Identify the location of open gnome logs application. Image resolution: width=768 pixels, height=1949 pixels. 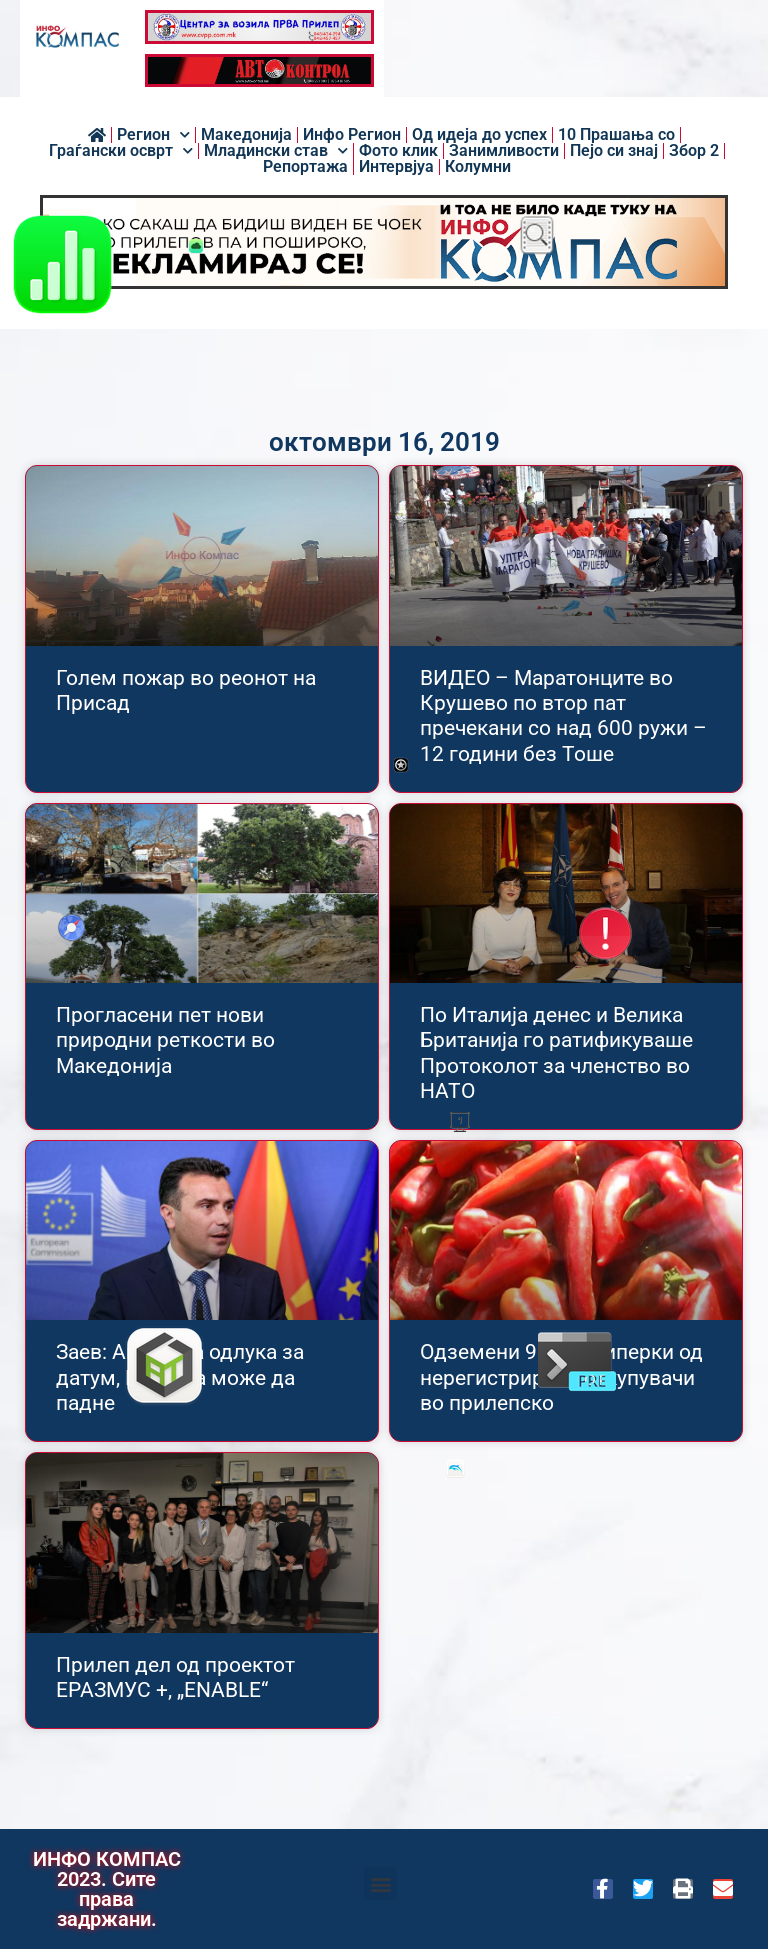
(537, 235).